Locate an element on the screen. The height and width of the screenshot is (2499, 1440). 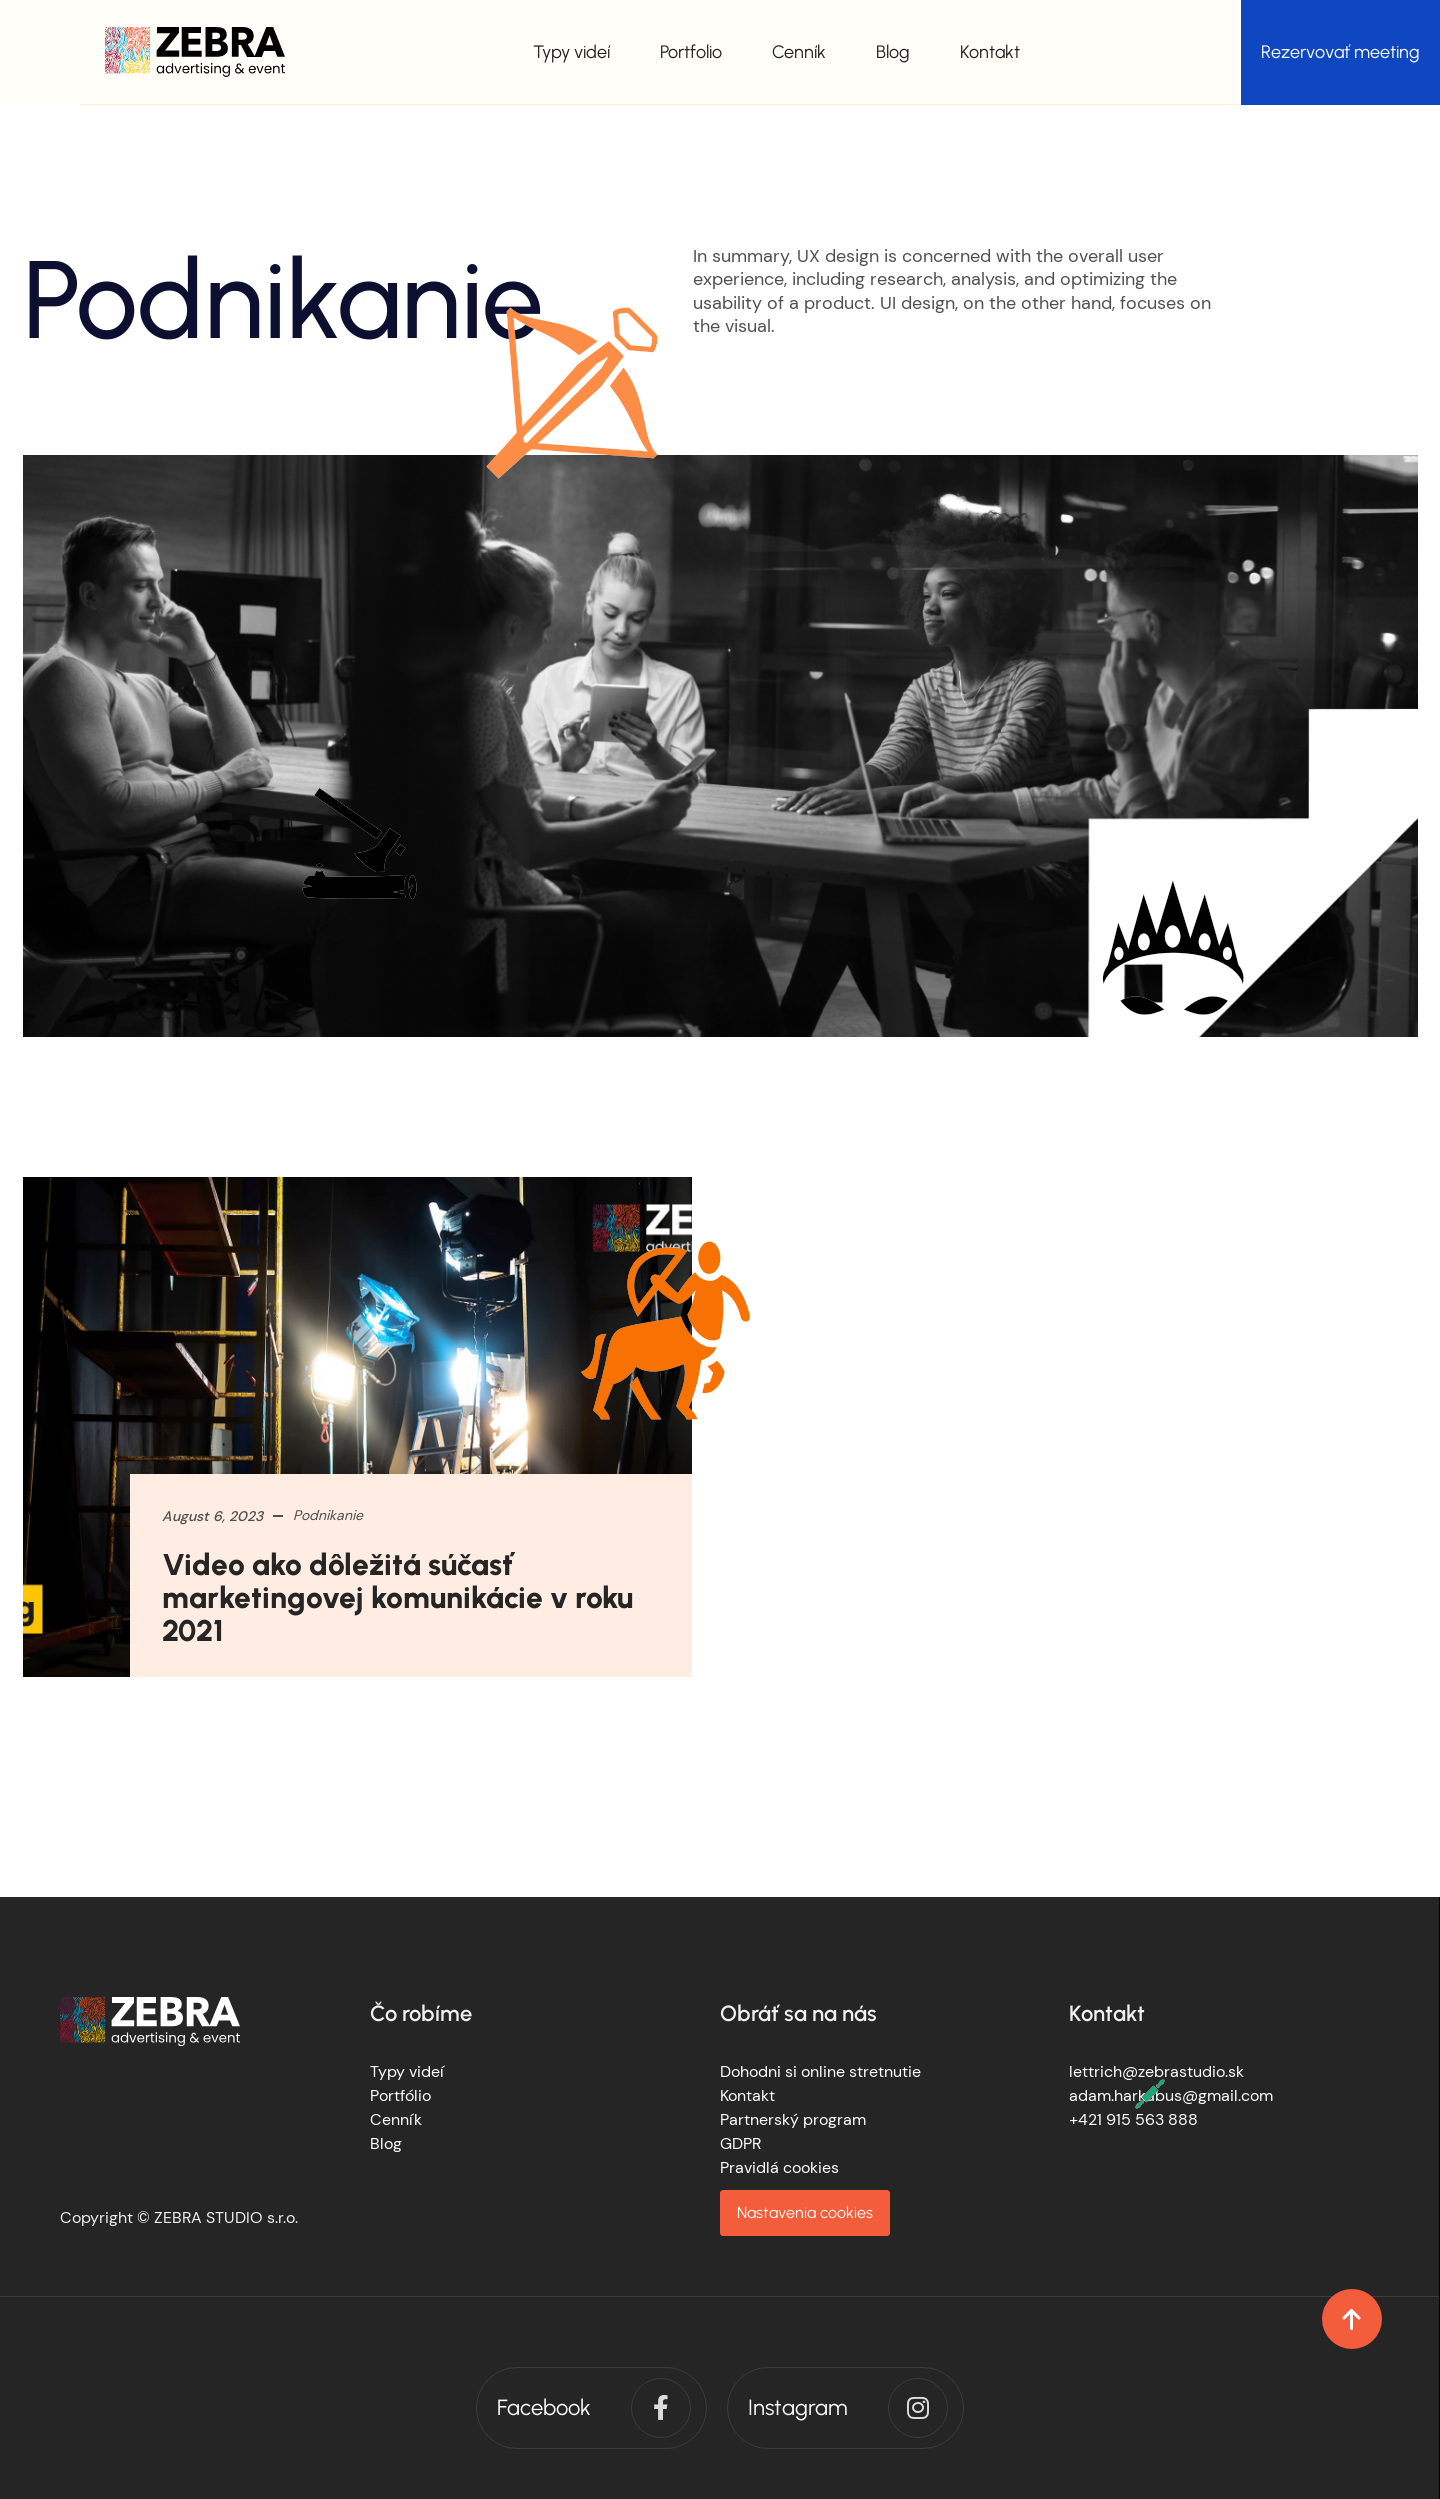
access baking or cooking tools is located at coordinates (1150, 2094).